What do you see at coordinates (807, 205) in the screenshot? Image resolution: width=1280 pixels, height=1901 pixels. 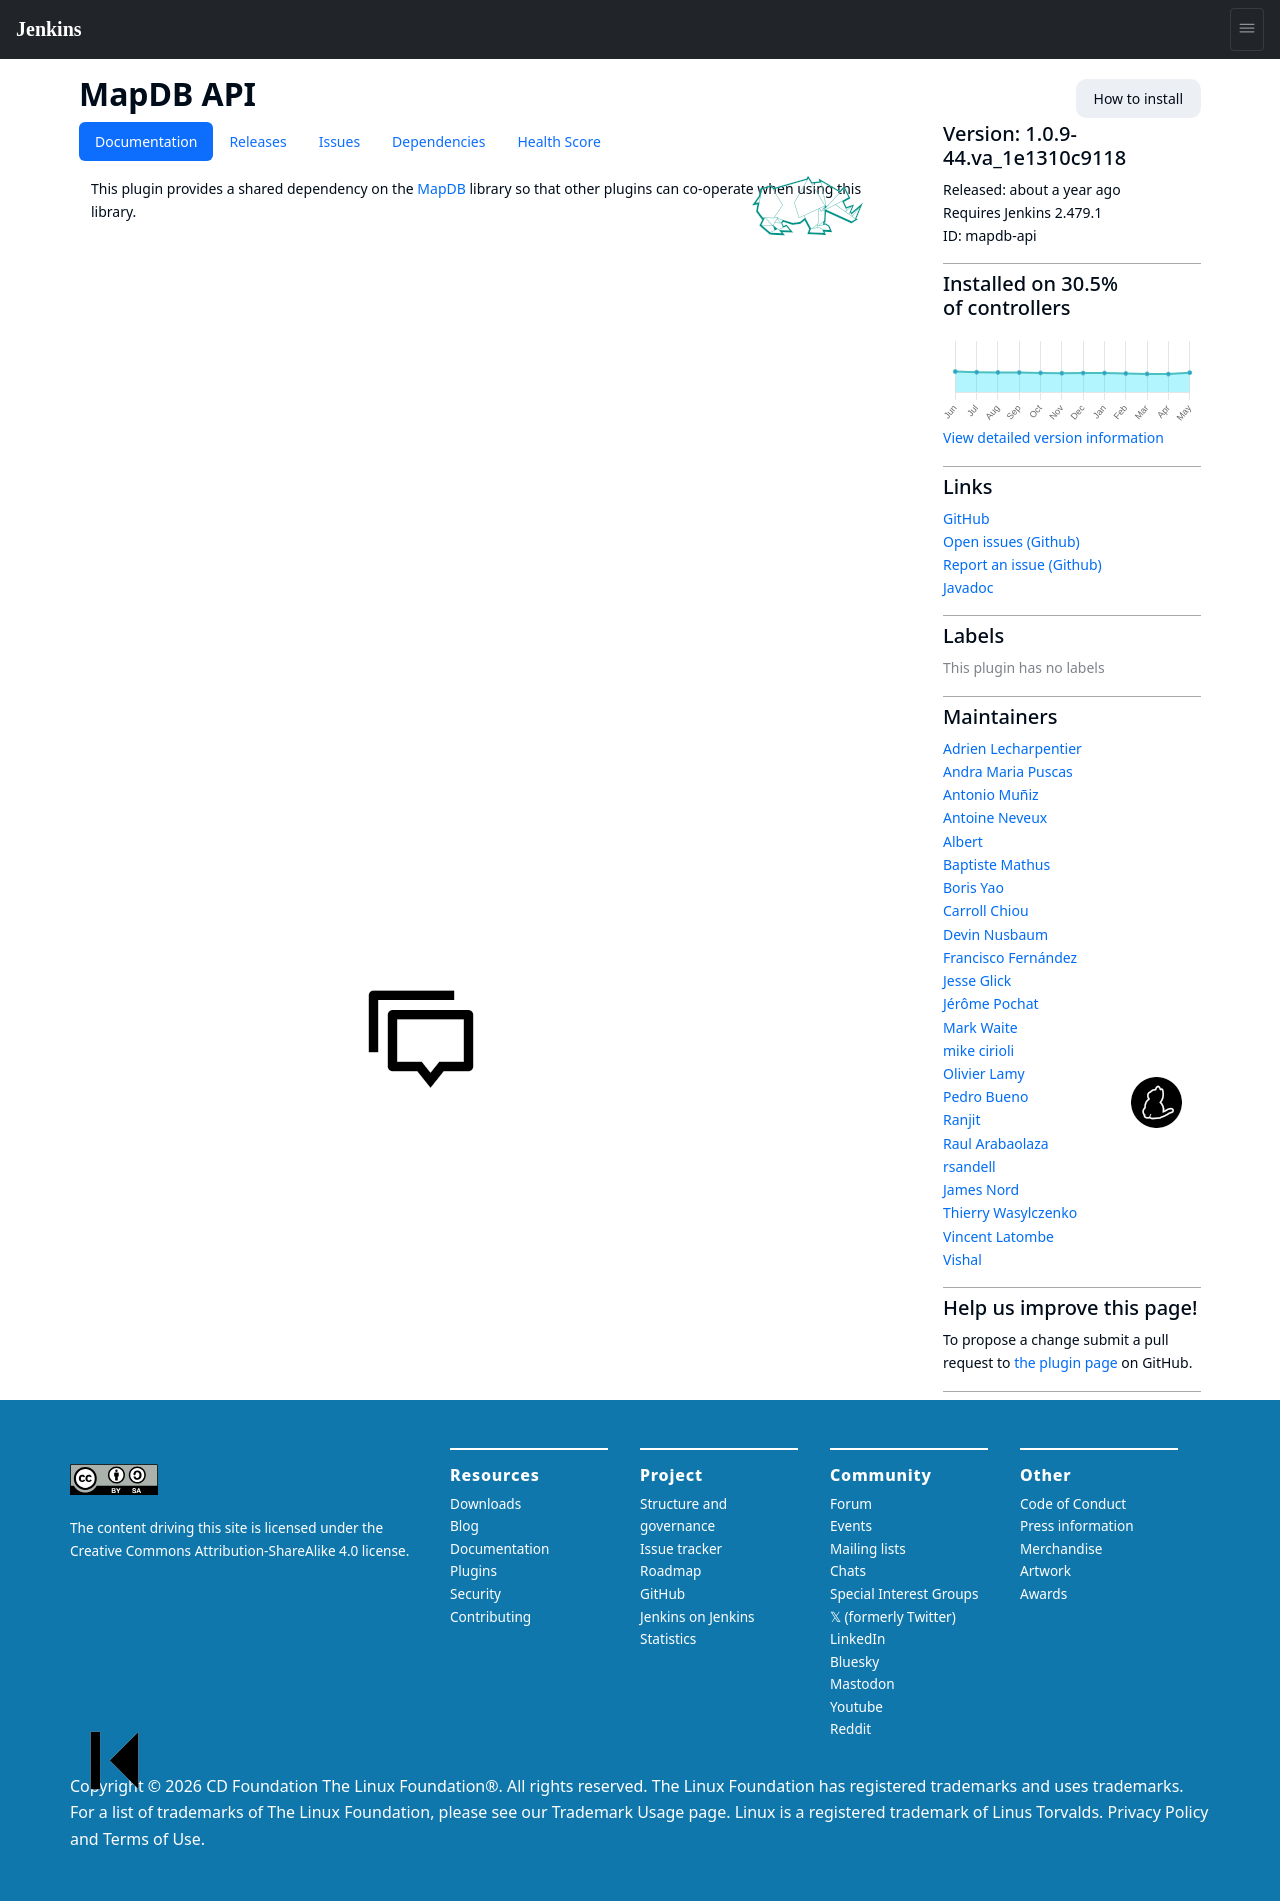 I see `supercrease brand logo` at bounding box center [807, 205].